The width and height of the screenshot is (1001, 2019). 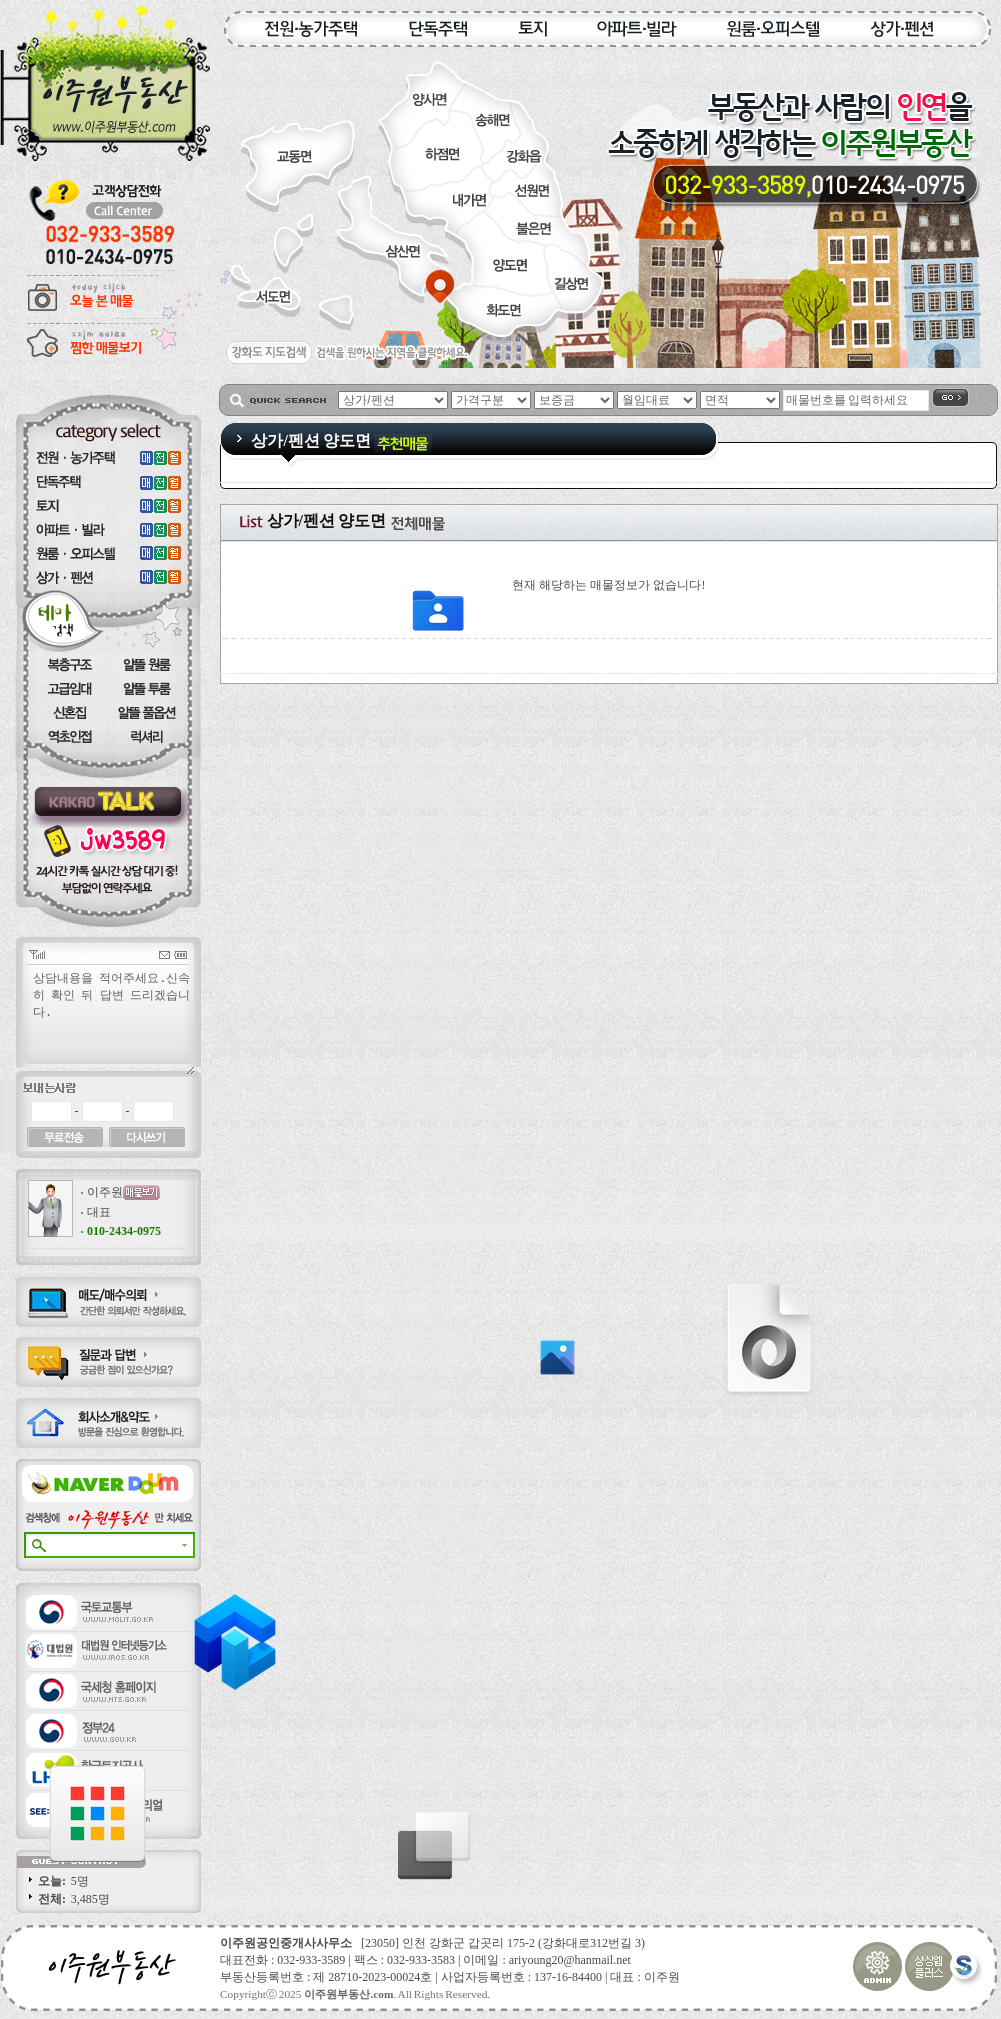 What do you see at coordinates (440, 287) in the screenshot?
I see `open the maps app` at bounding box center [440, 287].